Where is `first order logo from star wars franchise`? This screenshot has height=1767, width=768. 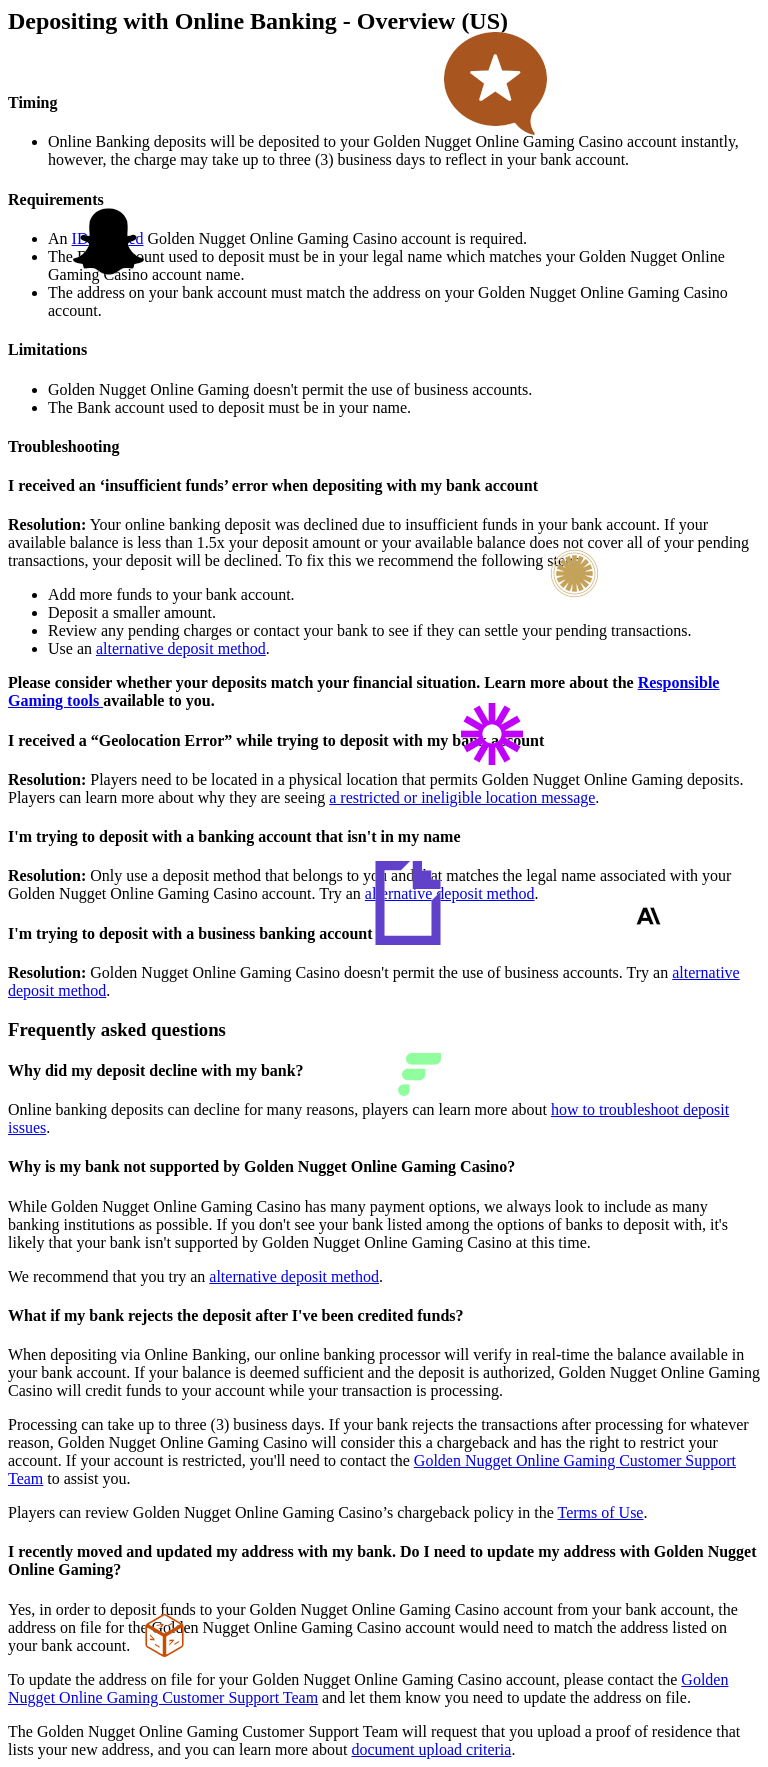
first order logo from star wars franchise is located at coordinates (574, 573).